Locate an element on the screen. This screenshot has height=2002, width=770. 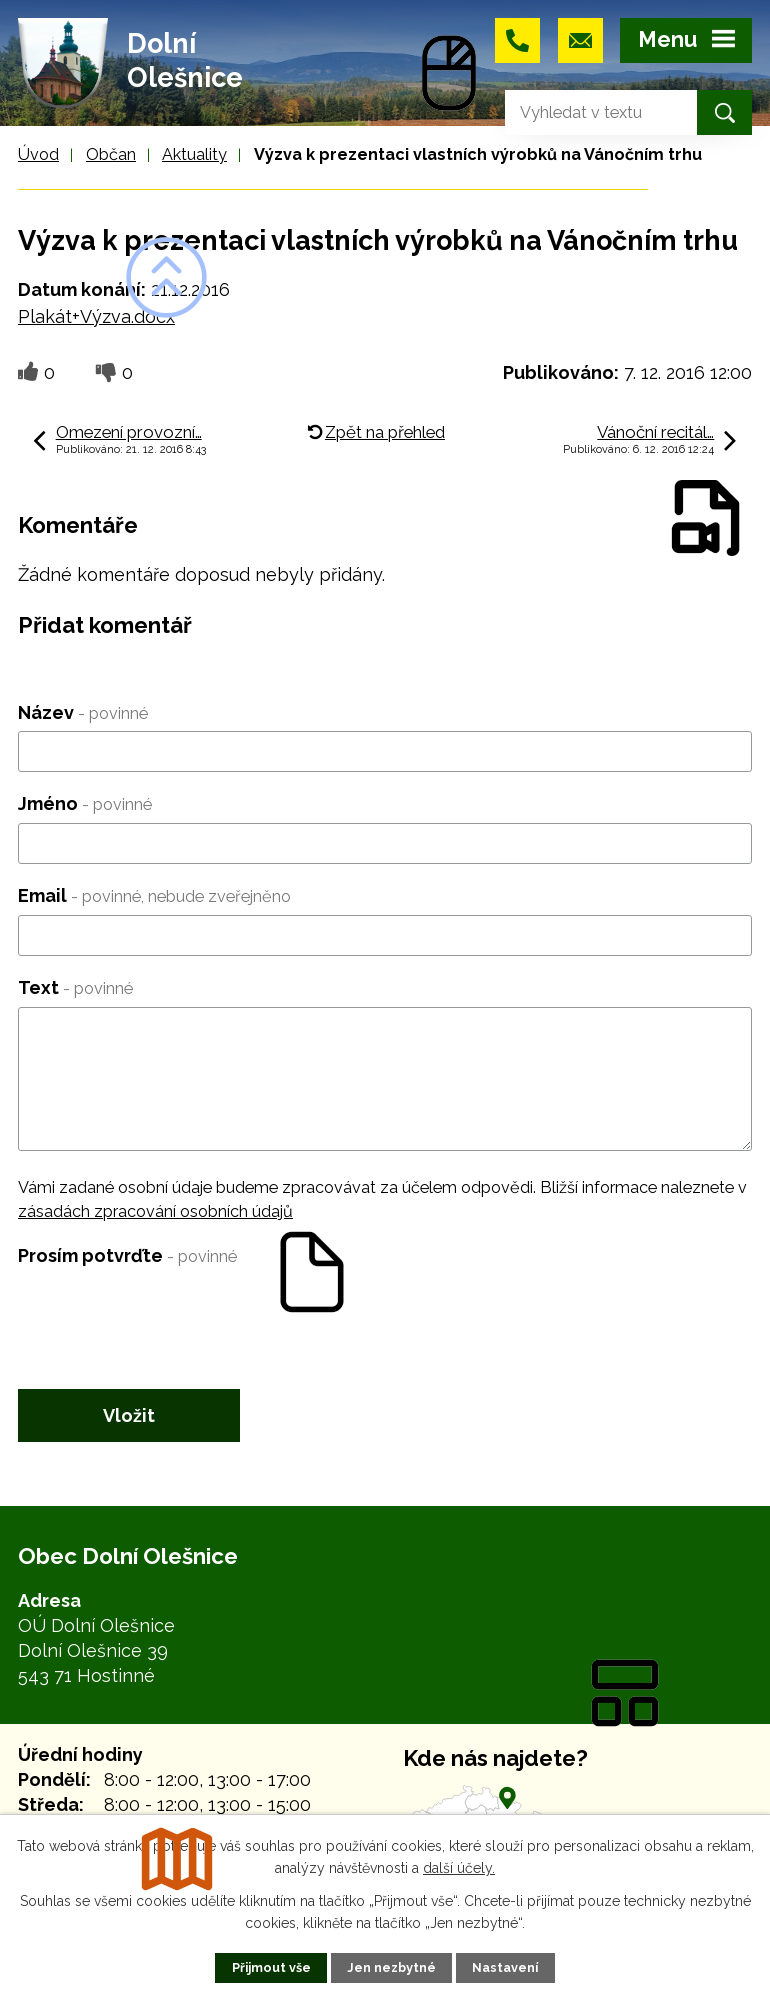
scroll to top of page is located at coordinates (166, 277).